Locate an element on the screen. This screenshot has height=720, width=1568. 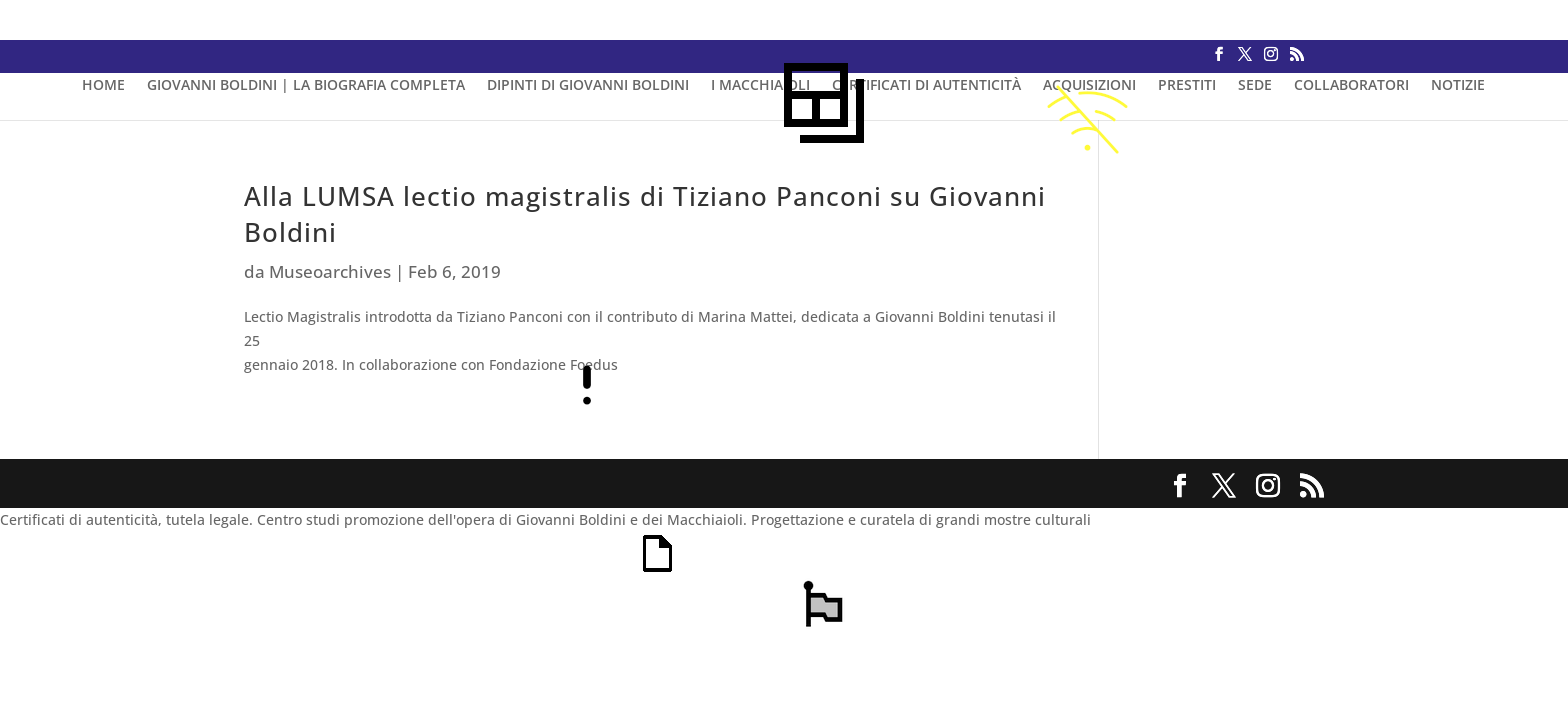
create a backup of table data is located at coordinates (824, 103).